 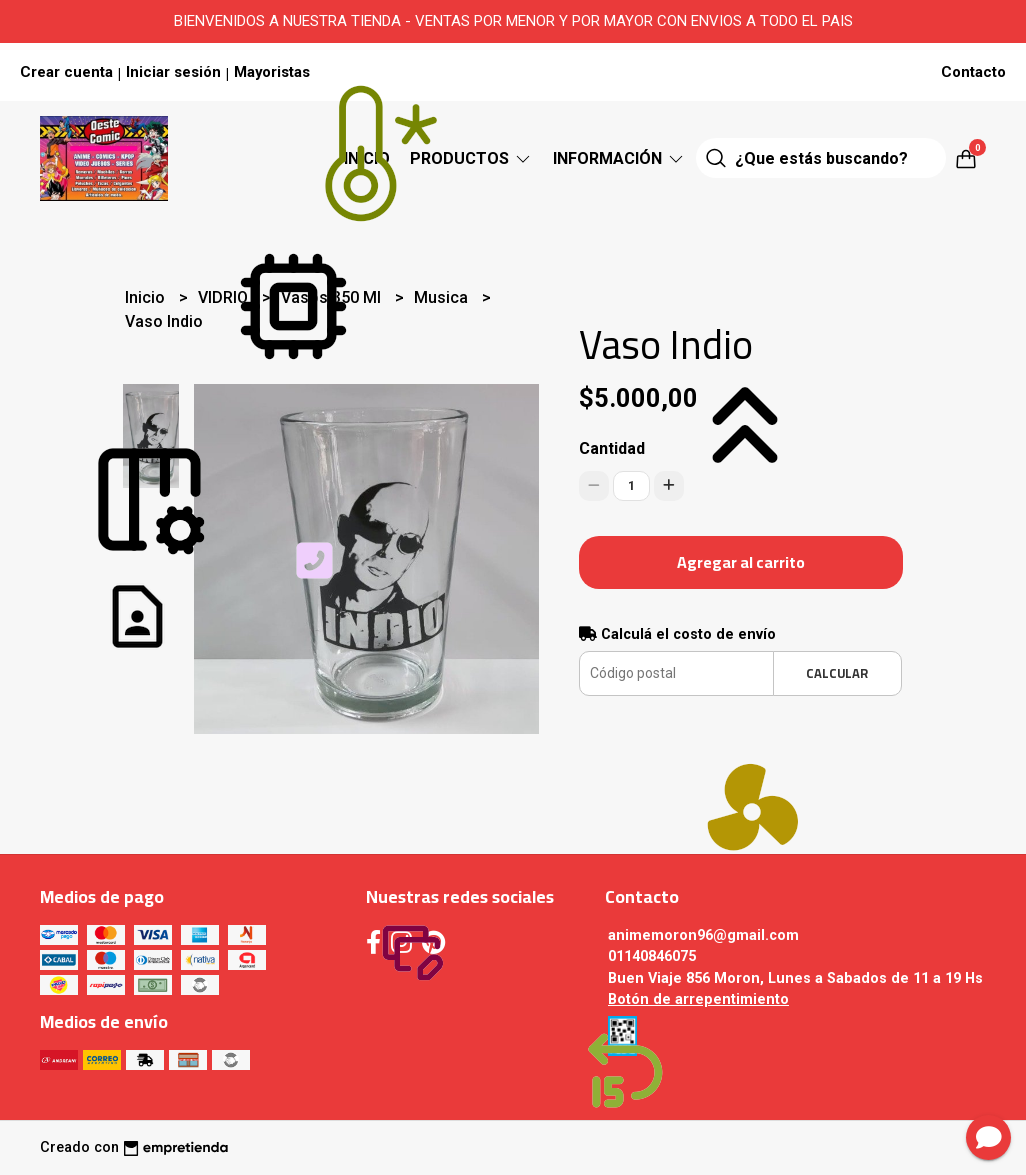 I want to click on edit payment or cash transaction details, so click(x=411, y=948).